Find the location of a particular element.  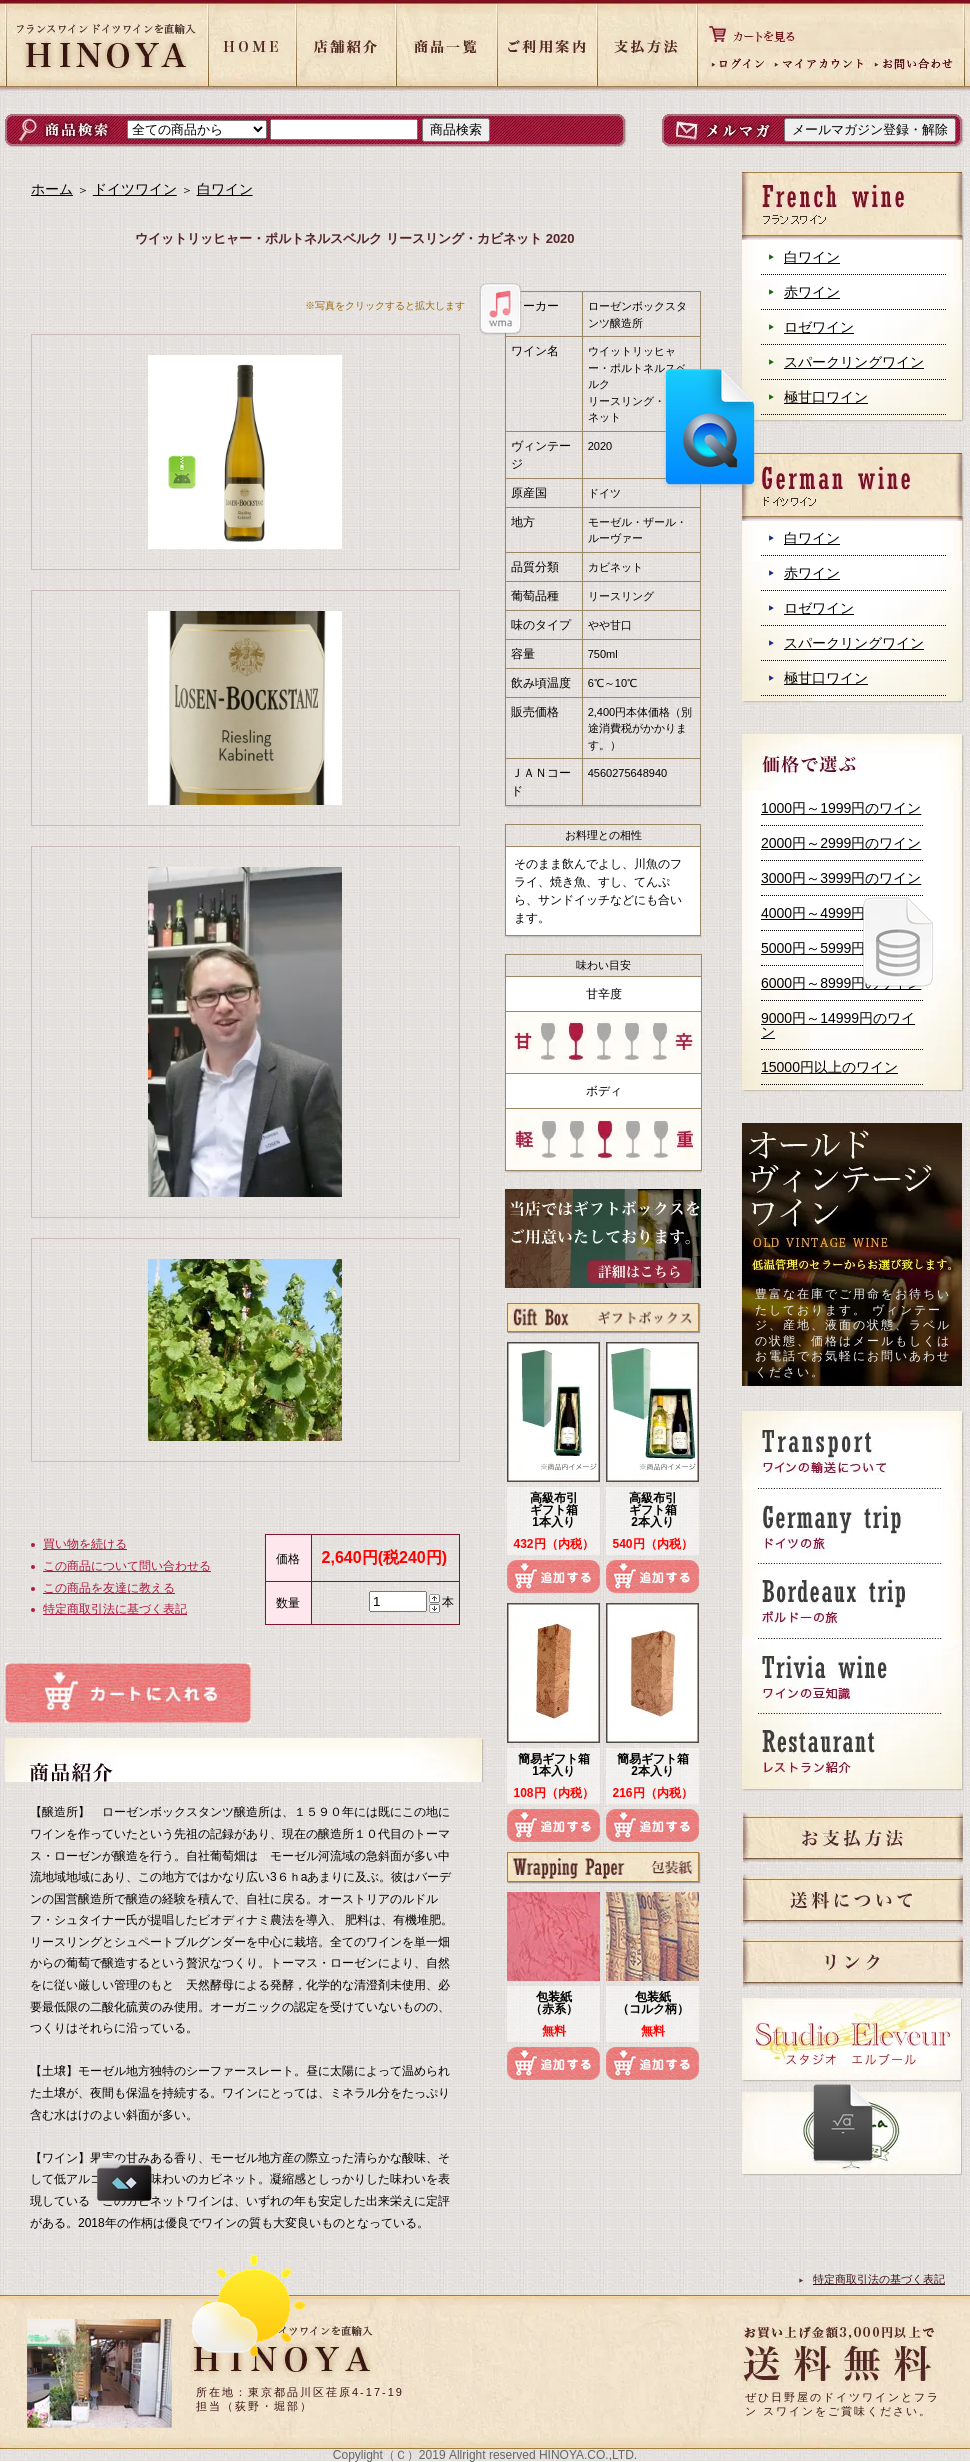

opendocument formula template file is located at coordinates (843, 2124).